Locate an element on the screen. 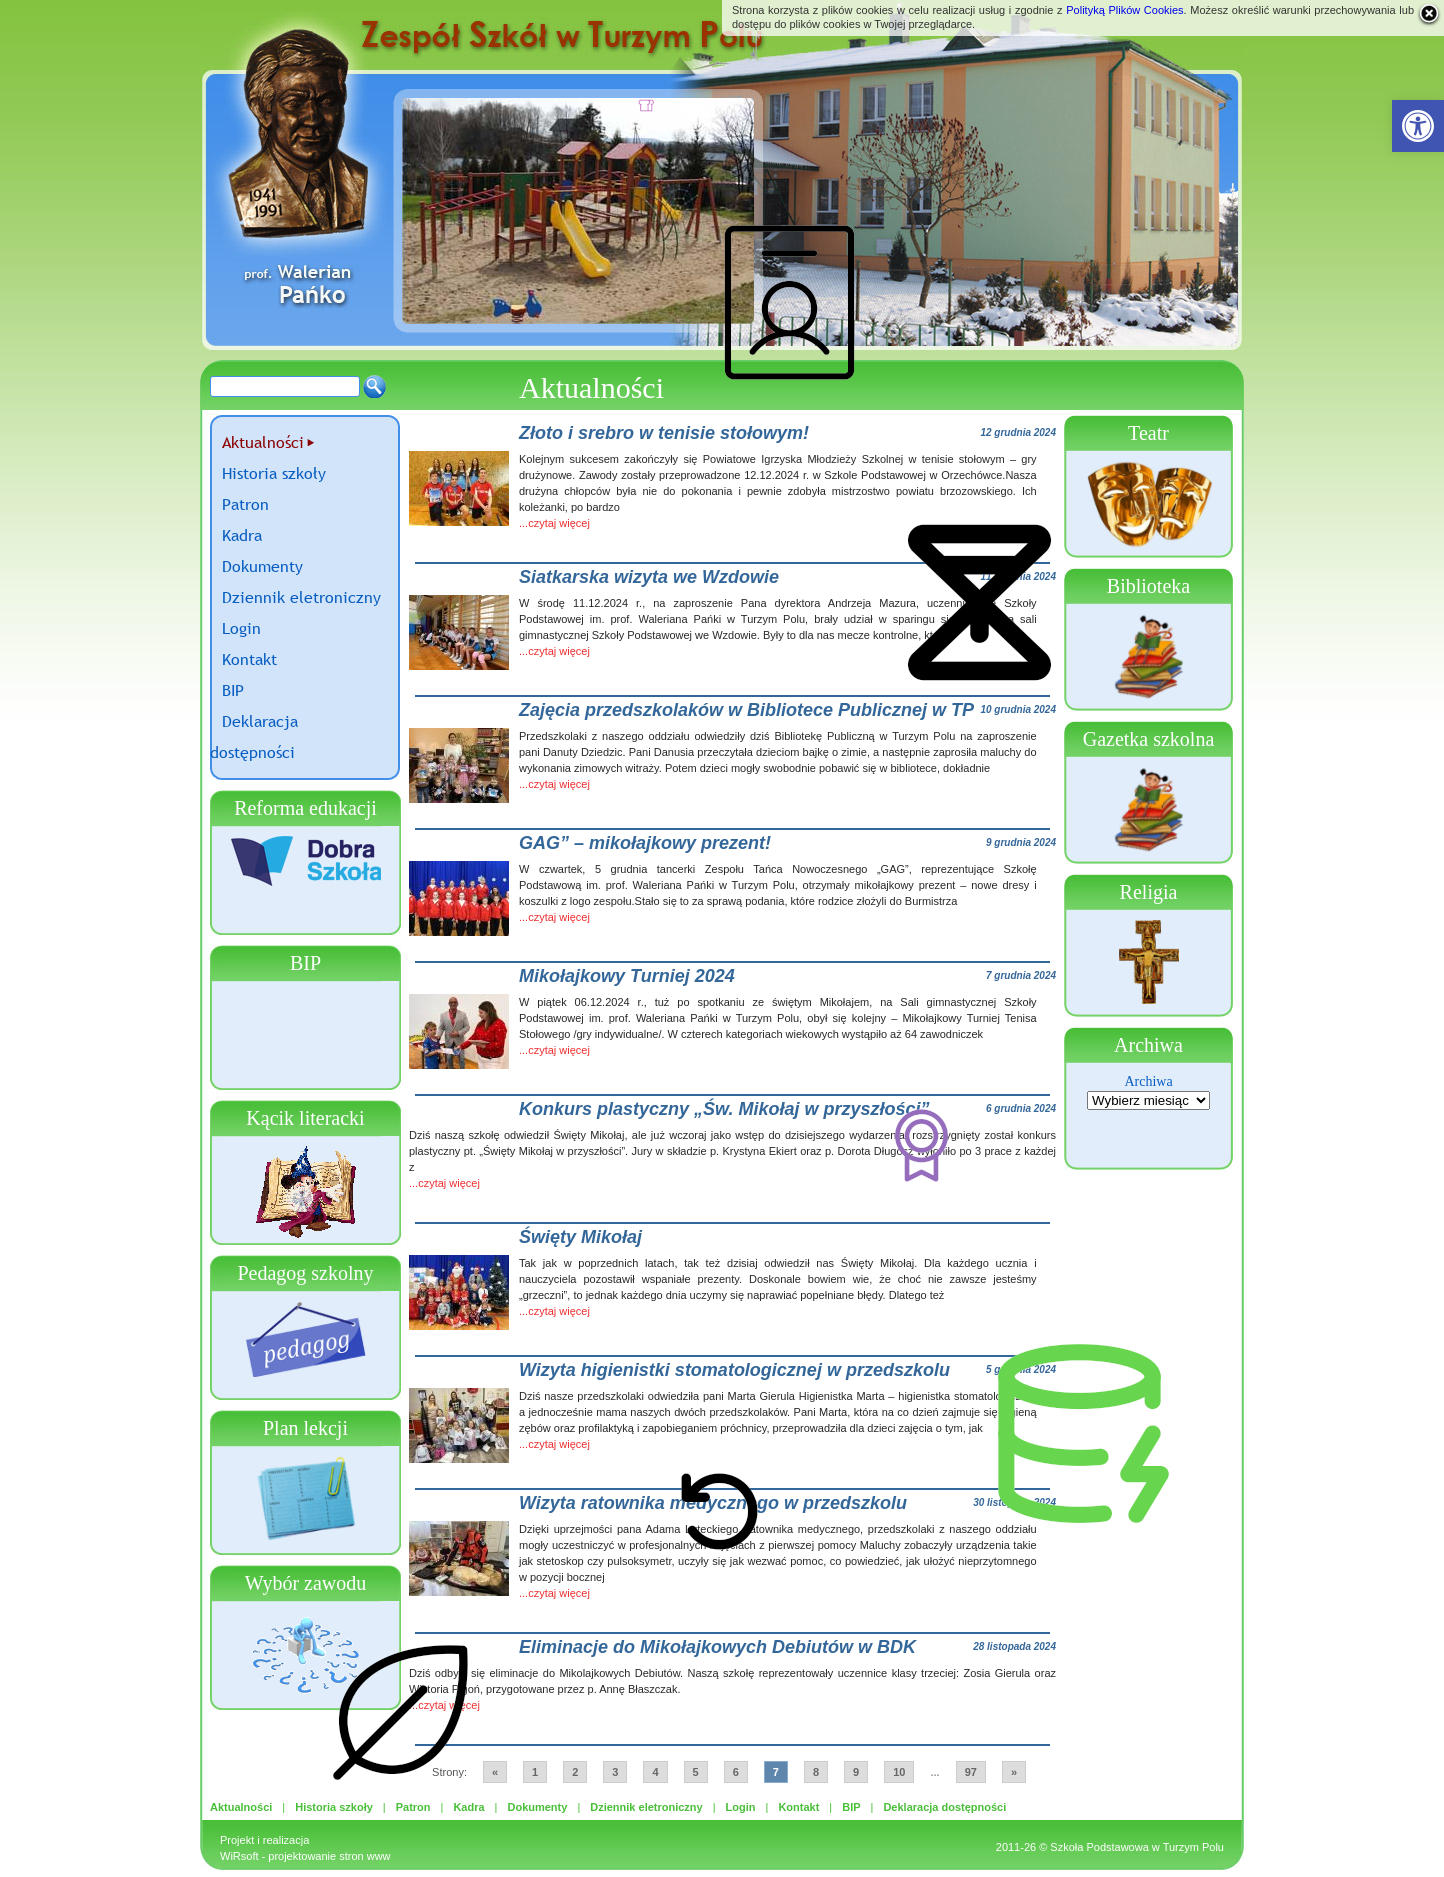 The image size is (1444, 1877). database with active or real-time processing is located at coordinates (1079, 1433).